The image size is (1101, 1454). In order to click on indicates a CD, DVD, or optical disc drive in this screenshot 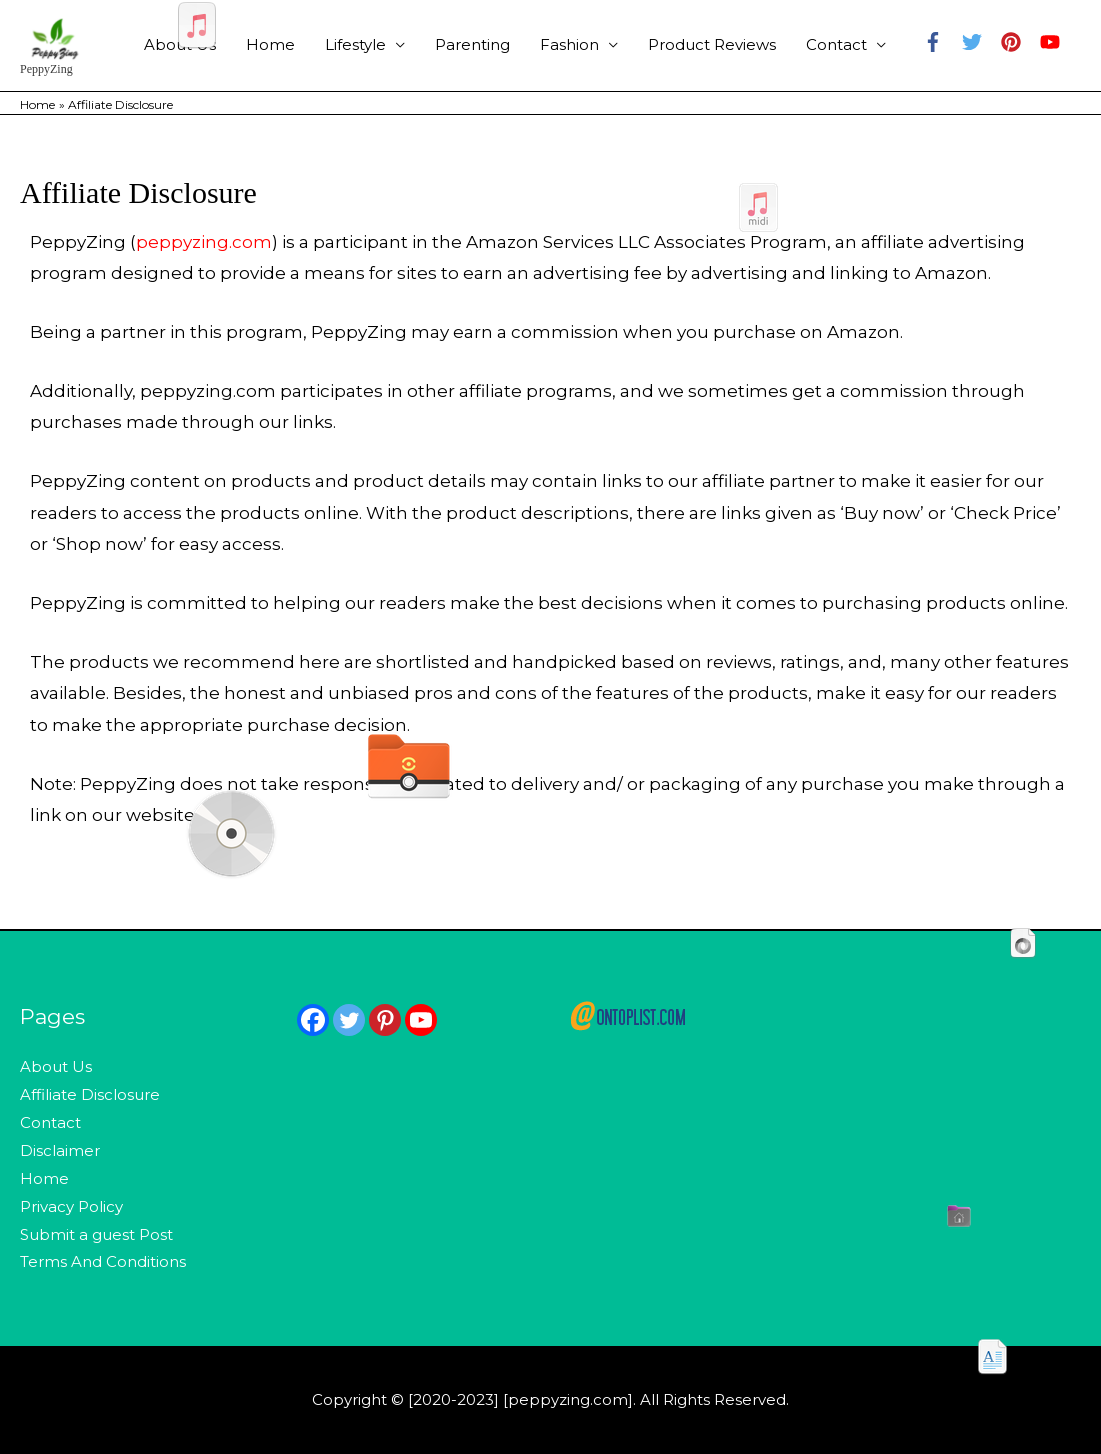, I will do `click(231, 833)`.